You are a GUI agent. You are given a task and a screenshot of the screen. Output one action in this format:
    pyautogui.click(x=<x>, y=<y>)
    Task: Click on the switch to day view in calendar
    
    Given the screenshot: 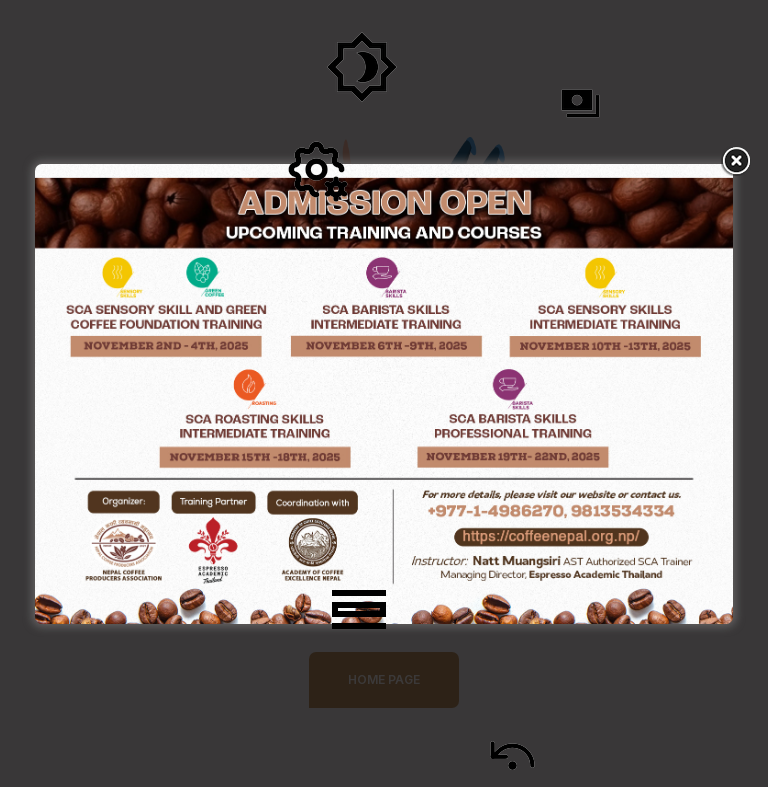 What is the action you would take?
    pyautogui.click(x=359, y=608)
    